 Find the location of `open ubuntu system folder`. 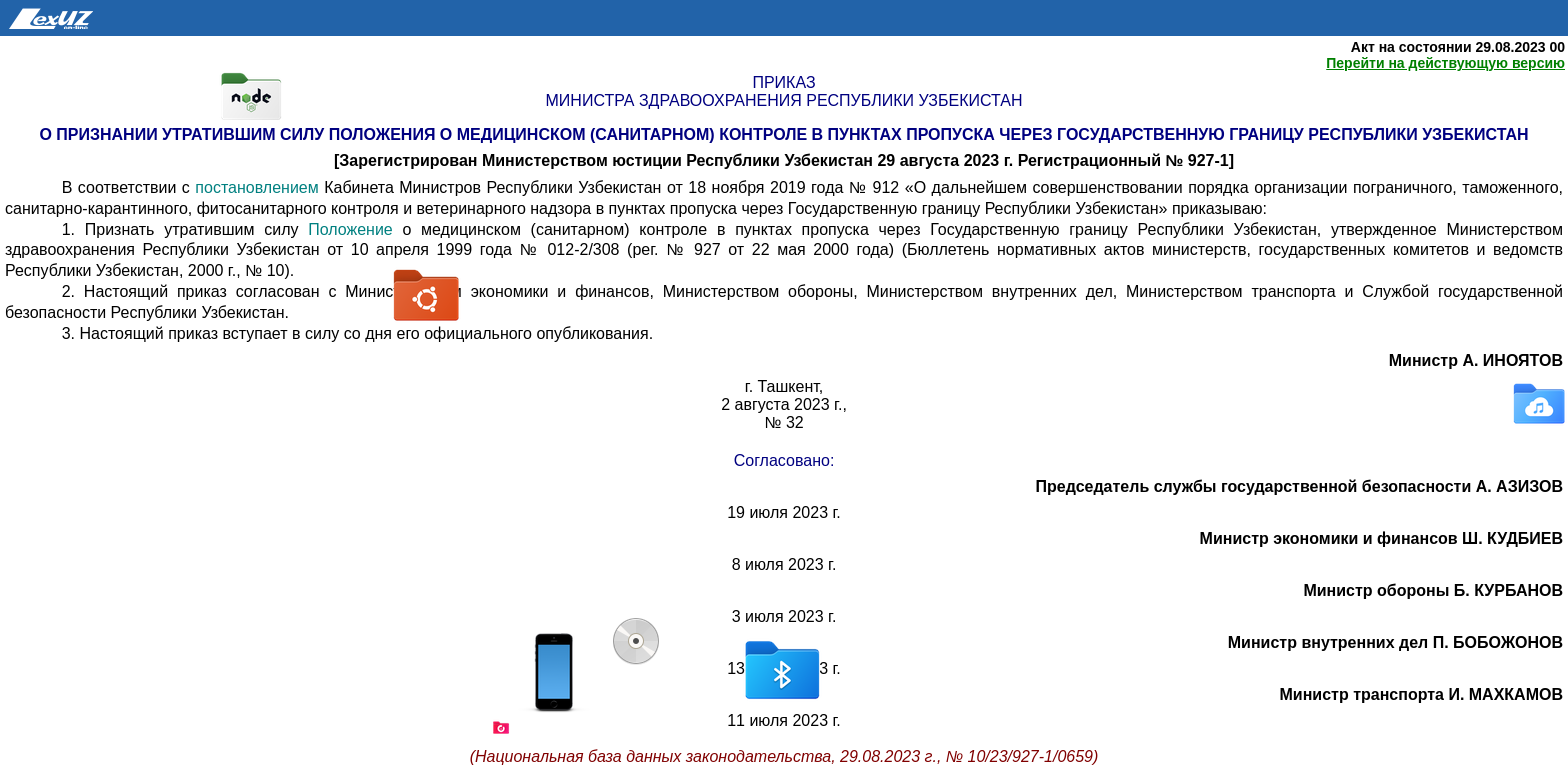

open ubuntu system folder is located at coordinates (426, 297).